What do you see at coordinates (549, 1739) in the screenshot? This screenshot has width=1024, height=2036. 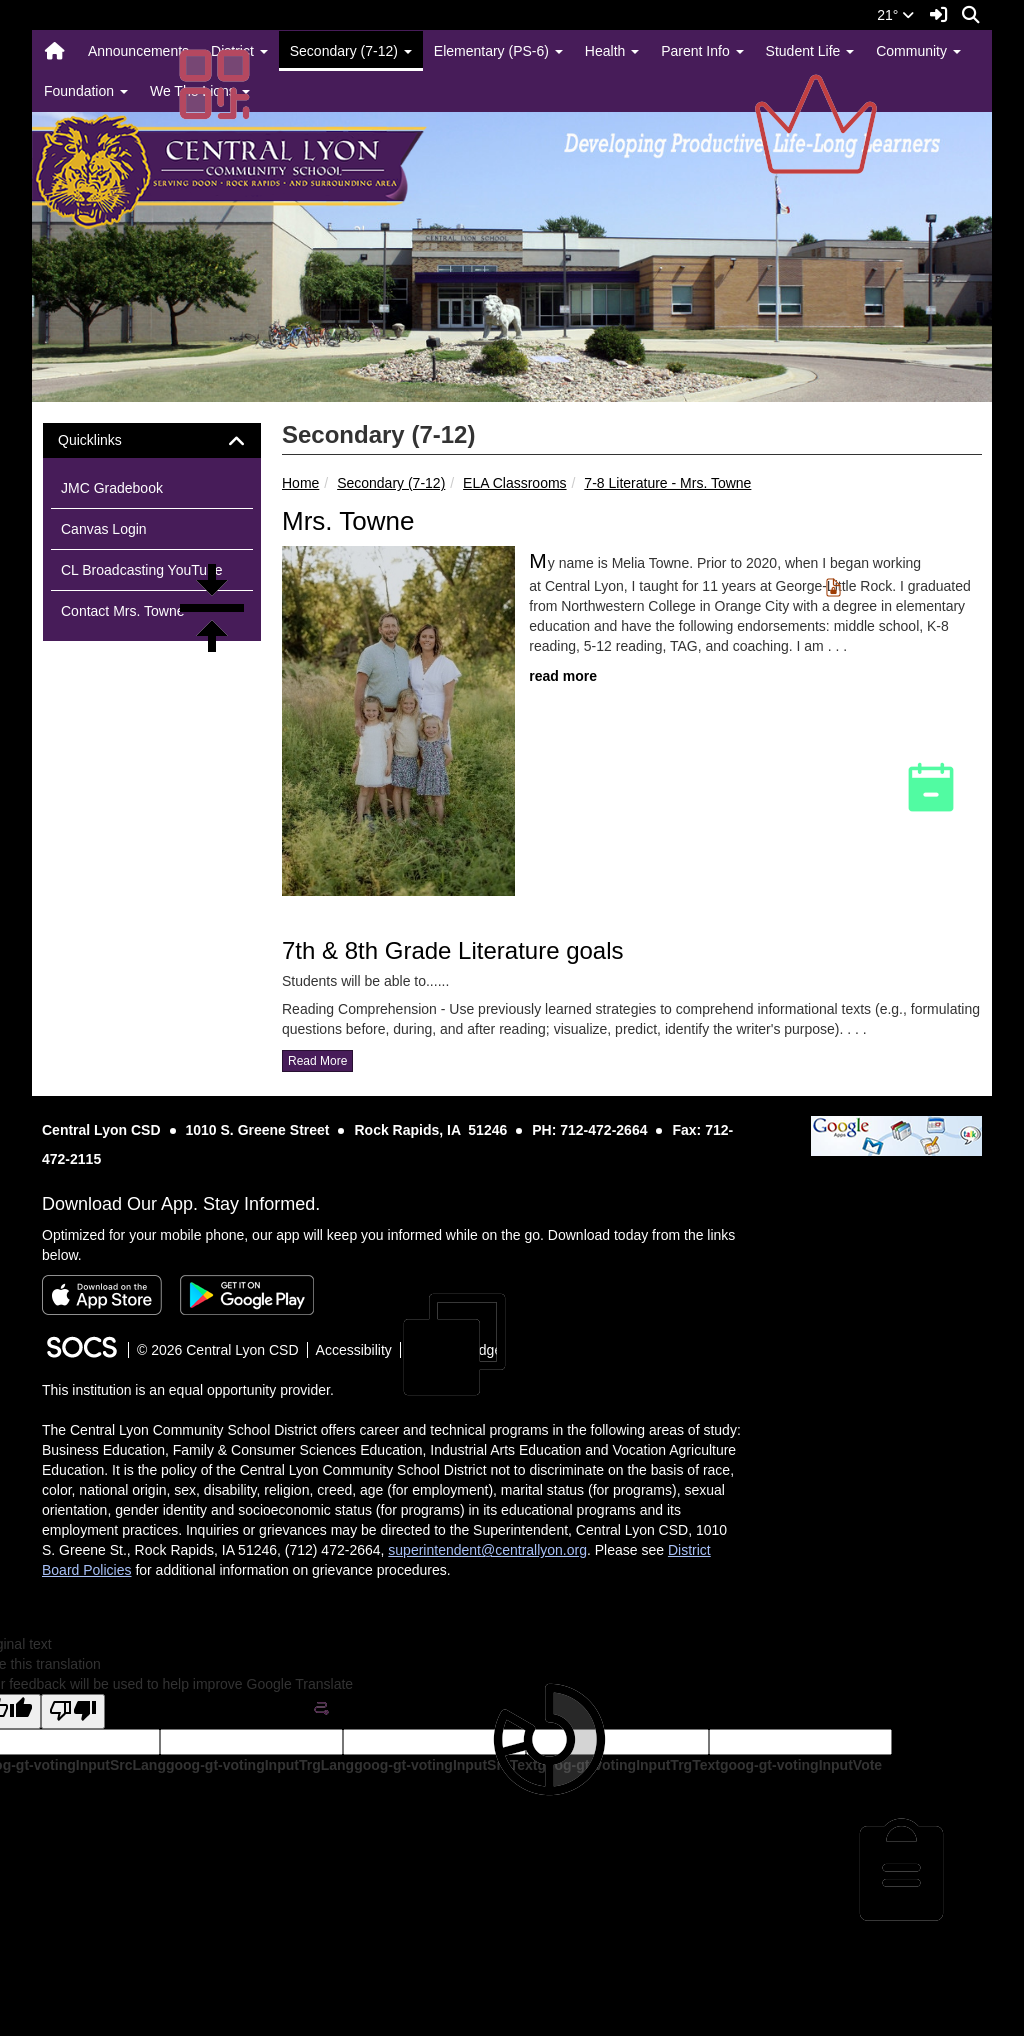 I see `view analytics breakdown` at bounding box center [549, 1739].